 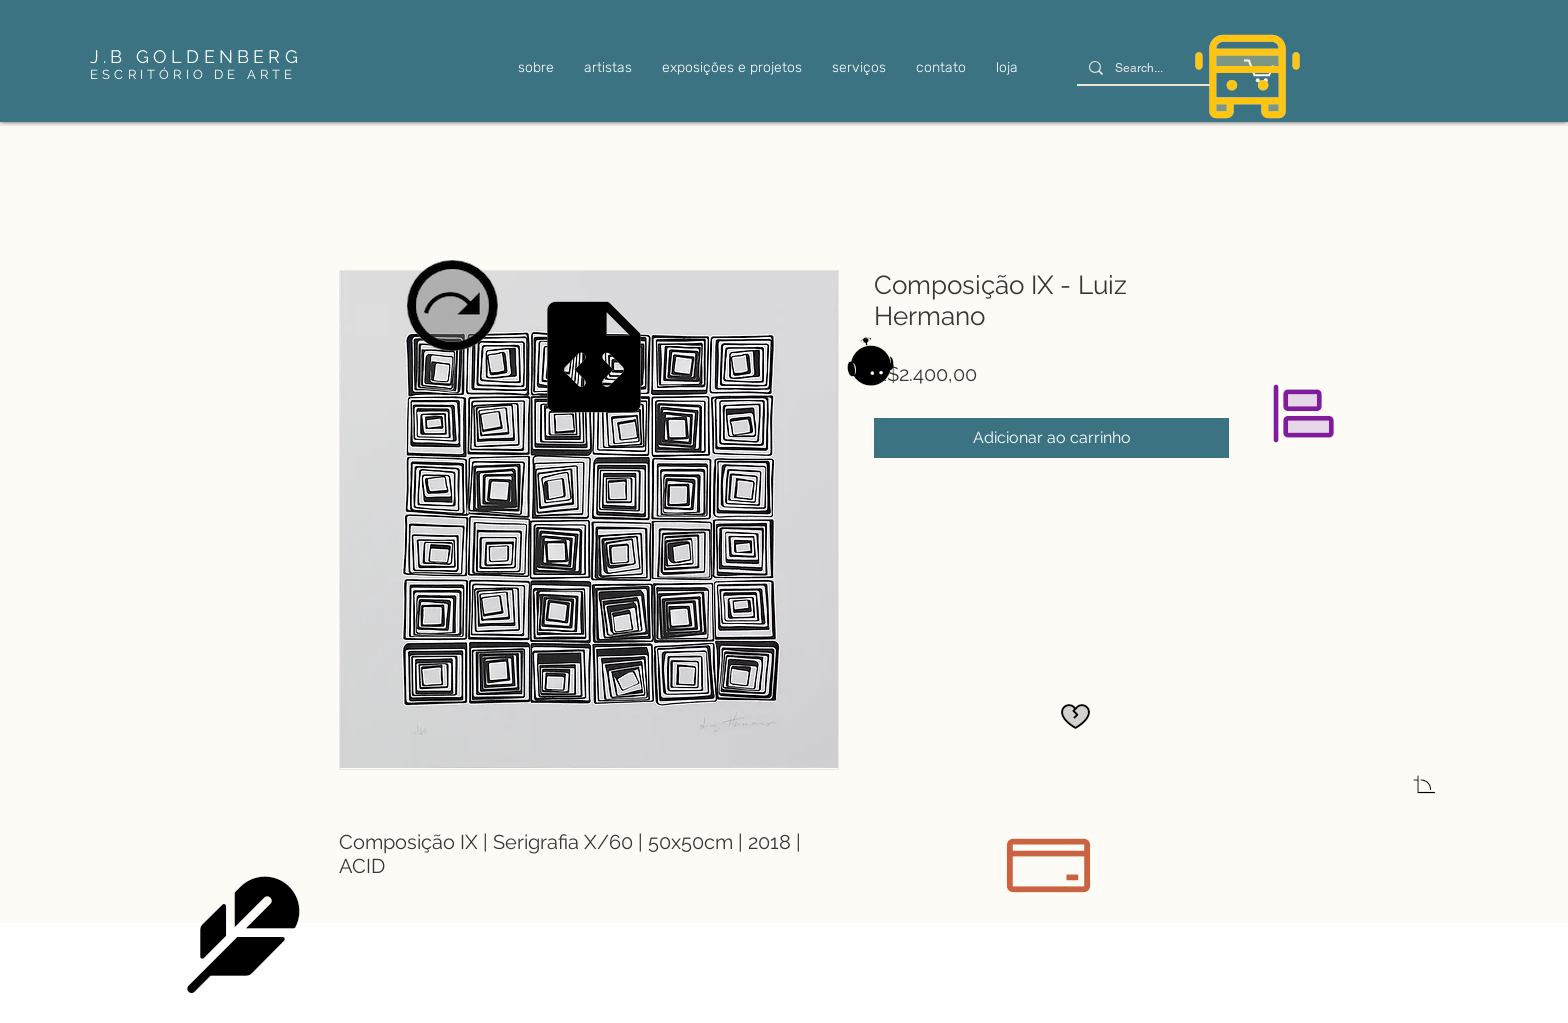 What do you see at coordinates (239, 937) in the screenshot?
I see `compose a new post or message` at bounding box center [239, 937].